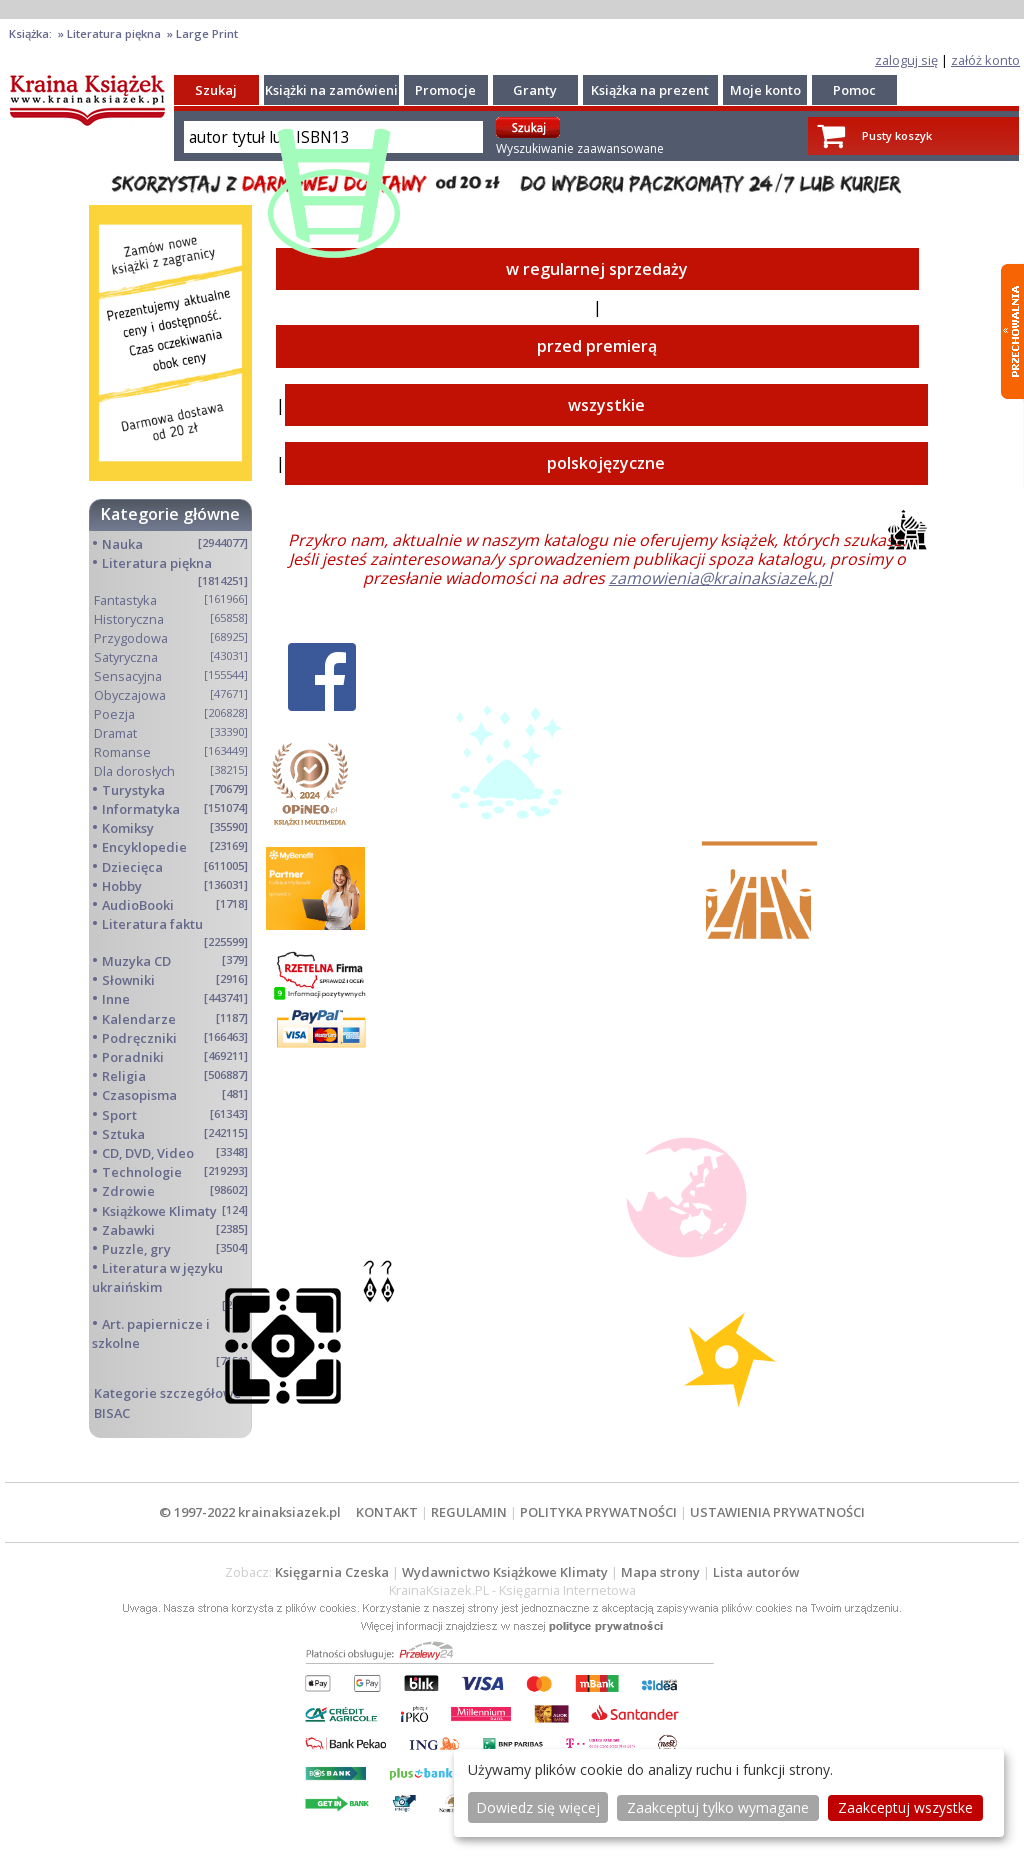 The width and height of the screenshot is (1024, 1857). I want to click on wooden pier or dock structure, so click(758, 882).